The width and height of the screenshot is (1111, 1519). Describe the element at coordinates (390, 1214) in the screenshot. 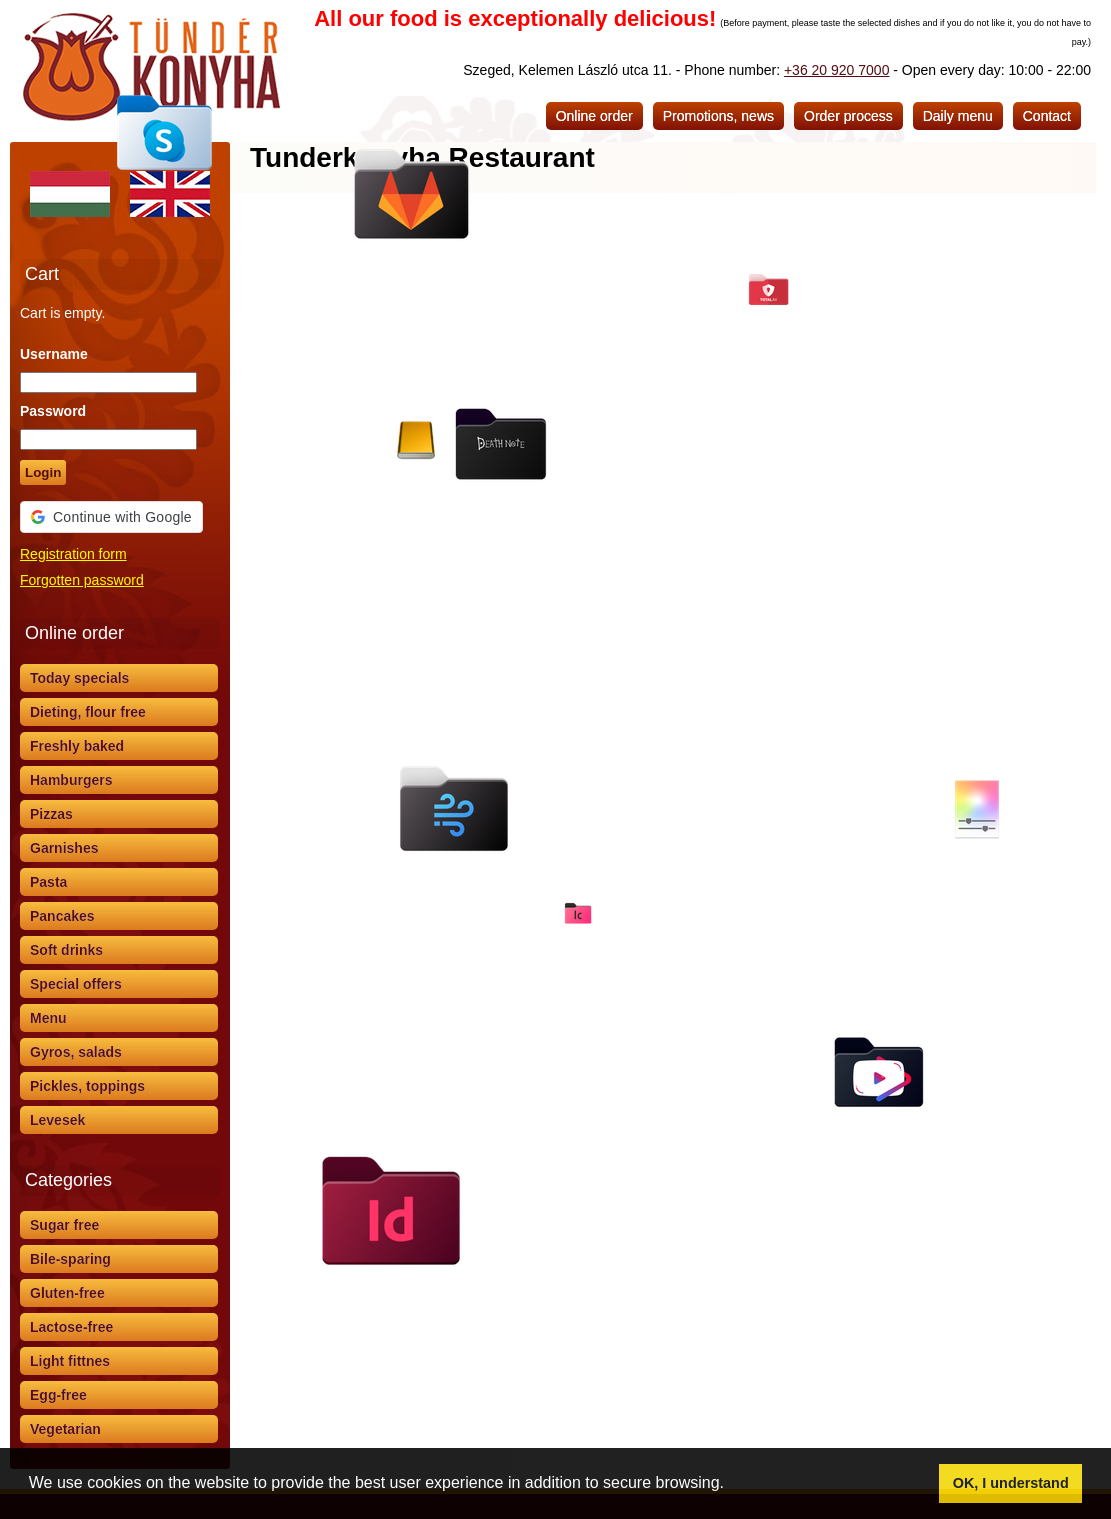

I see `folder containing Adobe InDesign project files` at that location.